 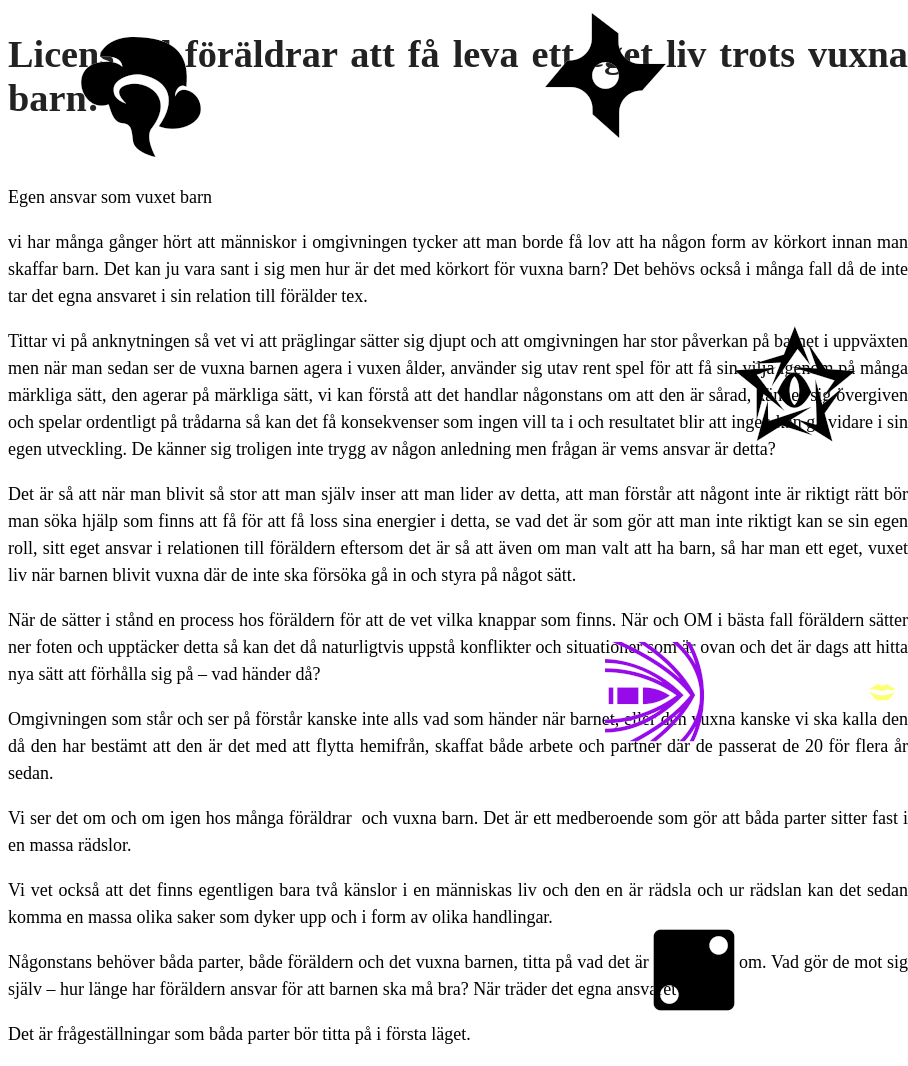 What do you see at coordinates (882, 692) in the screenshot?
I see `access voice or speech features` at bounding box center [882, 692].